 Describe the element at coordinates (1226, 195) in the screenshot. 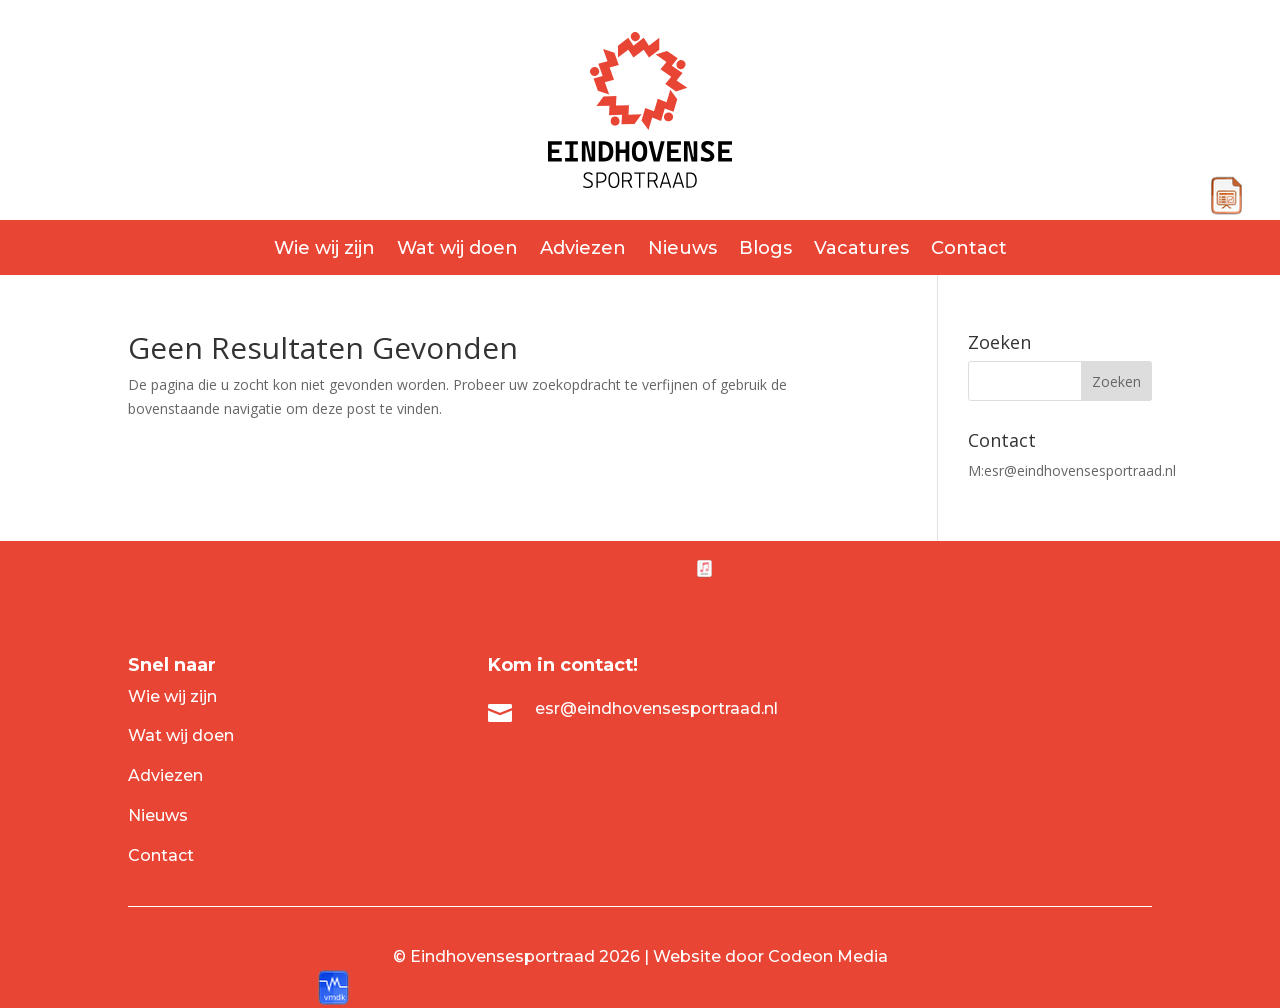

I see `open a presentation template file` at that location.